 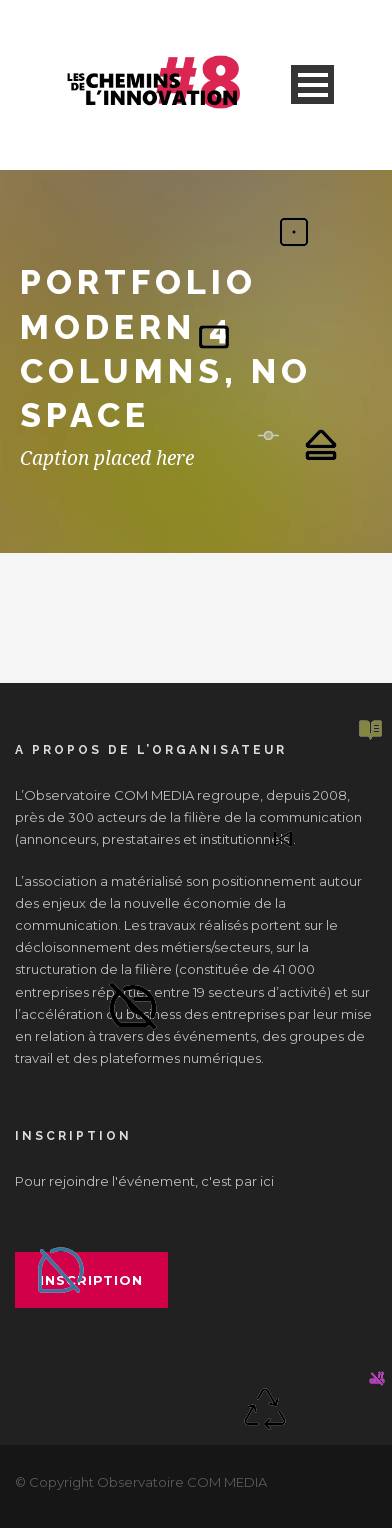 I want to click on skip to previous track, so click(x=283, y=839).